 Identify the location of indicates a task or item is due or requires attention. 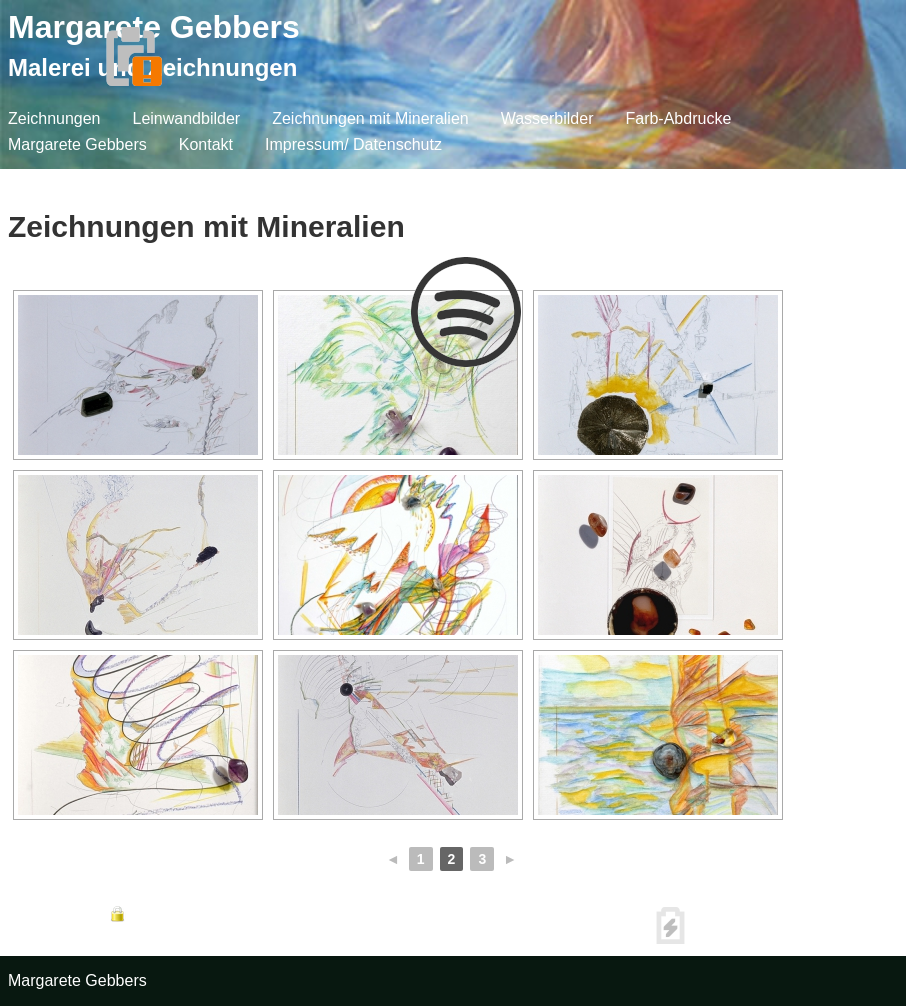
(132, 56).